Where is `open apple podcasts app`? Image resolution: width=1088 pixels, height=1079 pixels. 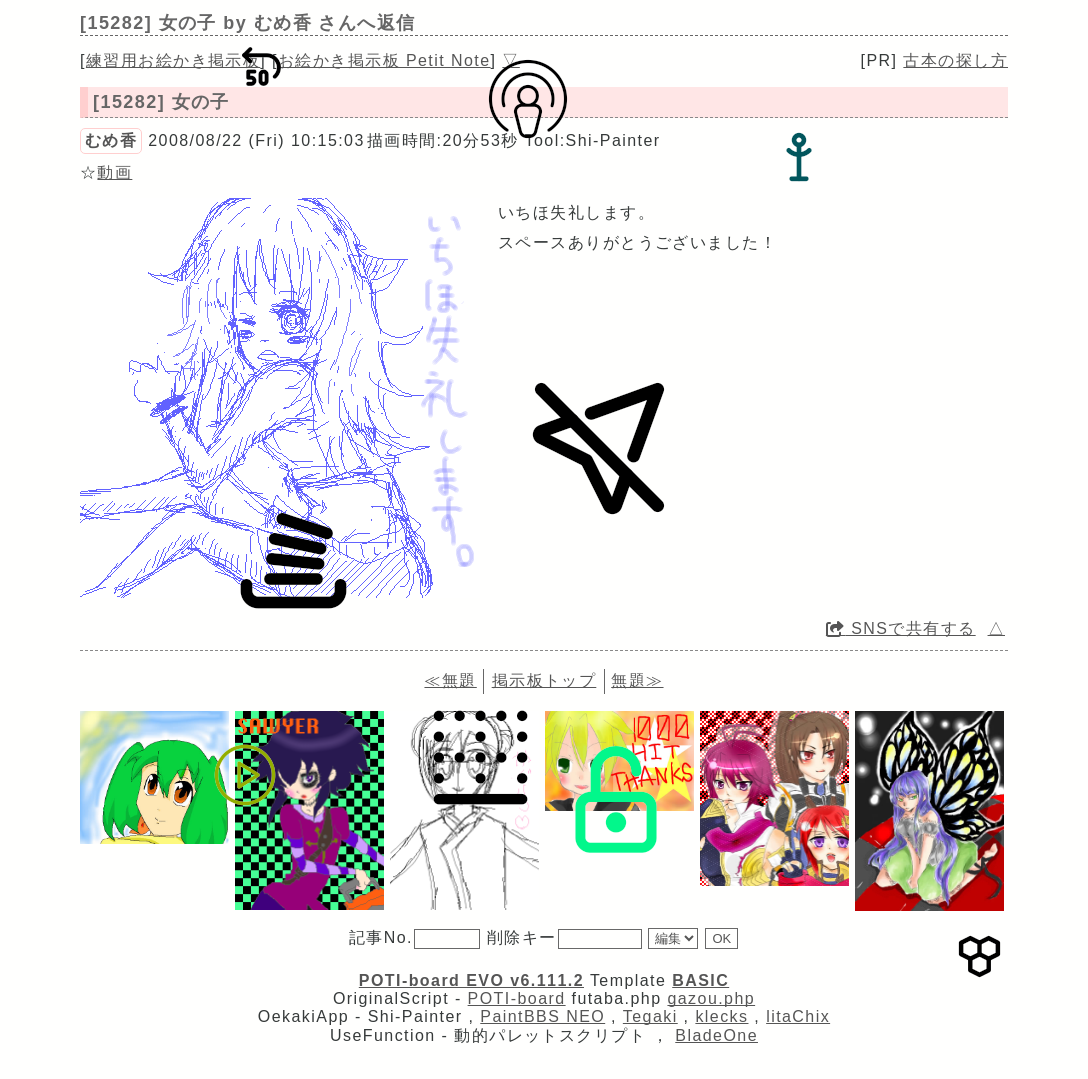 open apple podcasts app is located at coordinates (528, 99).